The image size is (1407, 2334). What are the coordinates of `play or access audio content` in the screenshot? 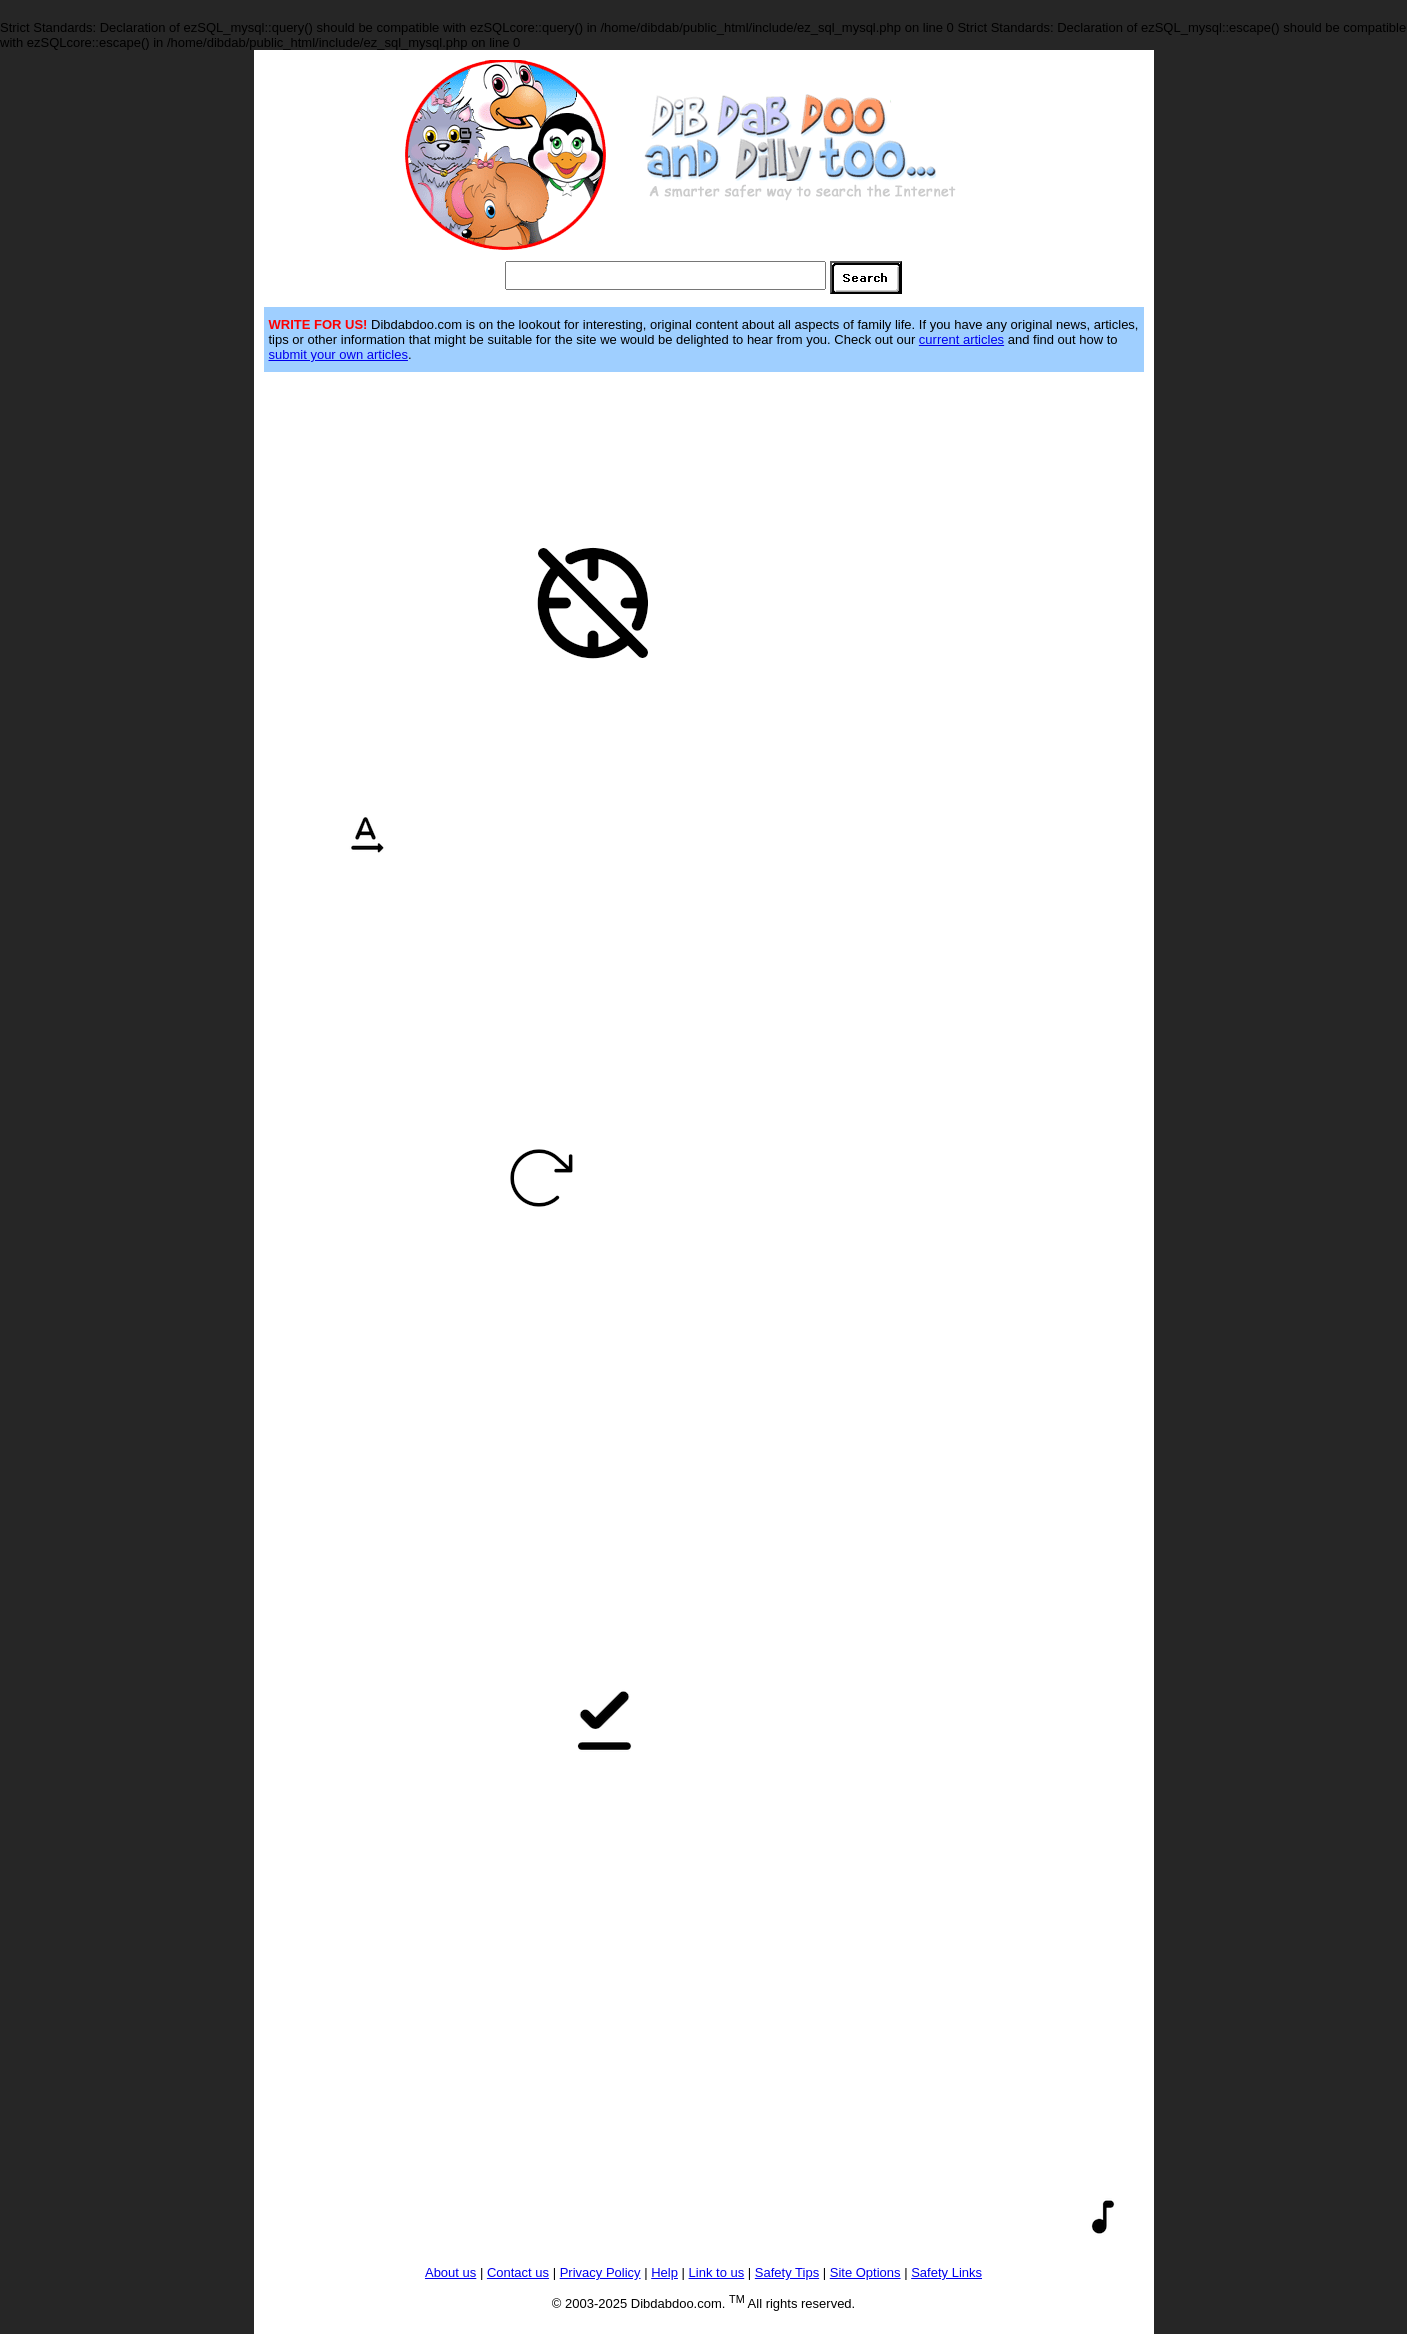 It's located at (1103, 2217).